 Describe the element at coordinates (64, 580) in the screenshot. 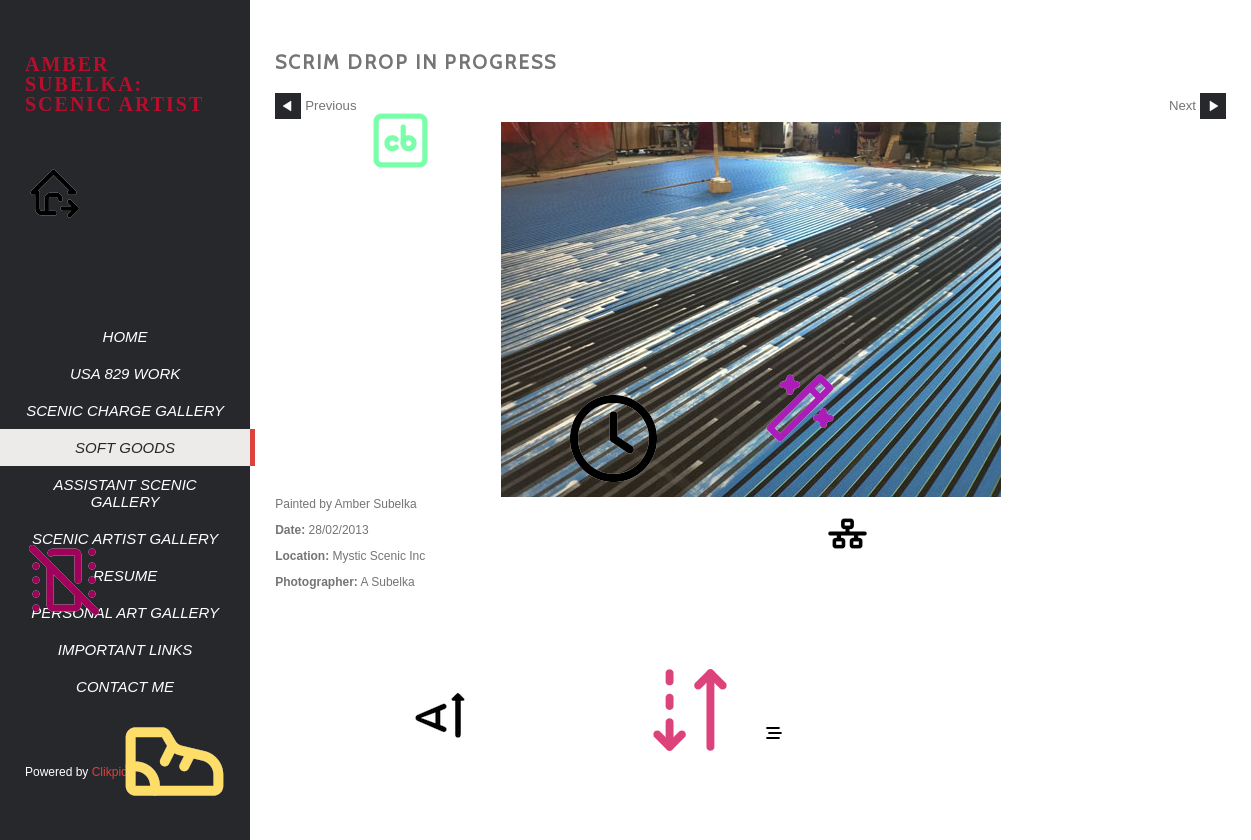

I see `container disabled or unavailable` at that location.